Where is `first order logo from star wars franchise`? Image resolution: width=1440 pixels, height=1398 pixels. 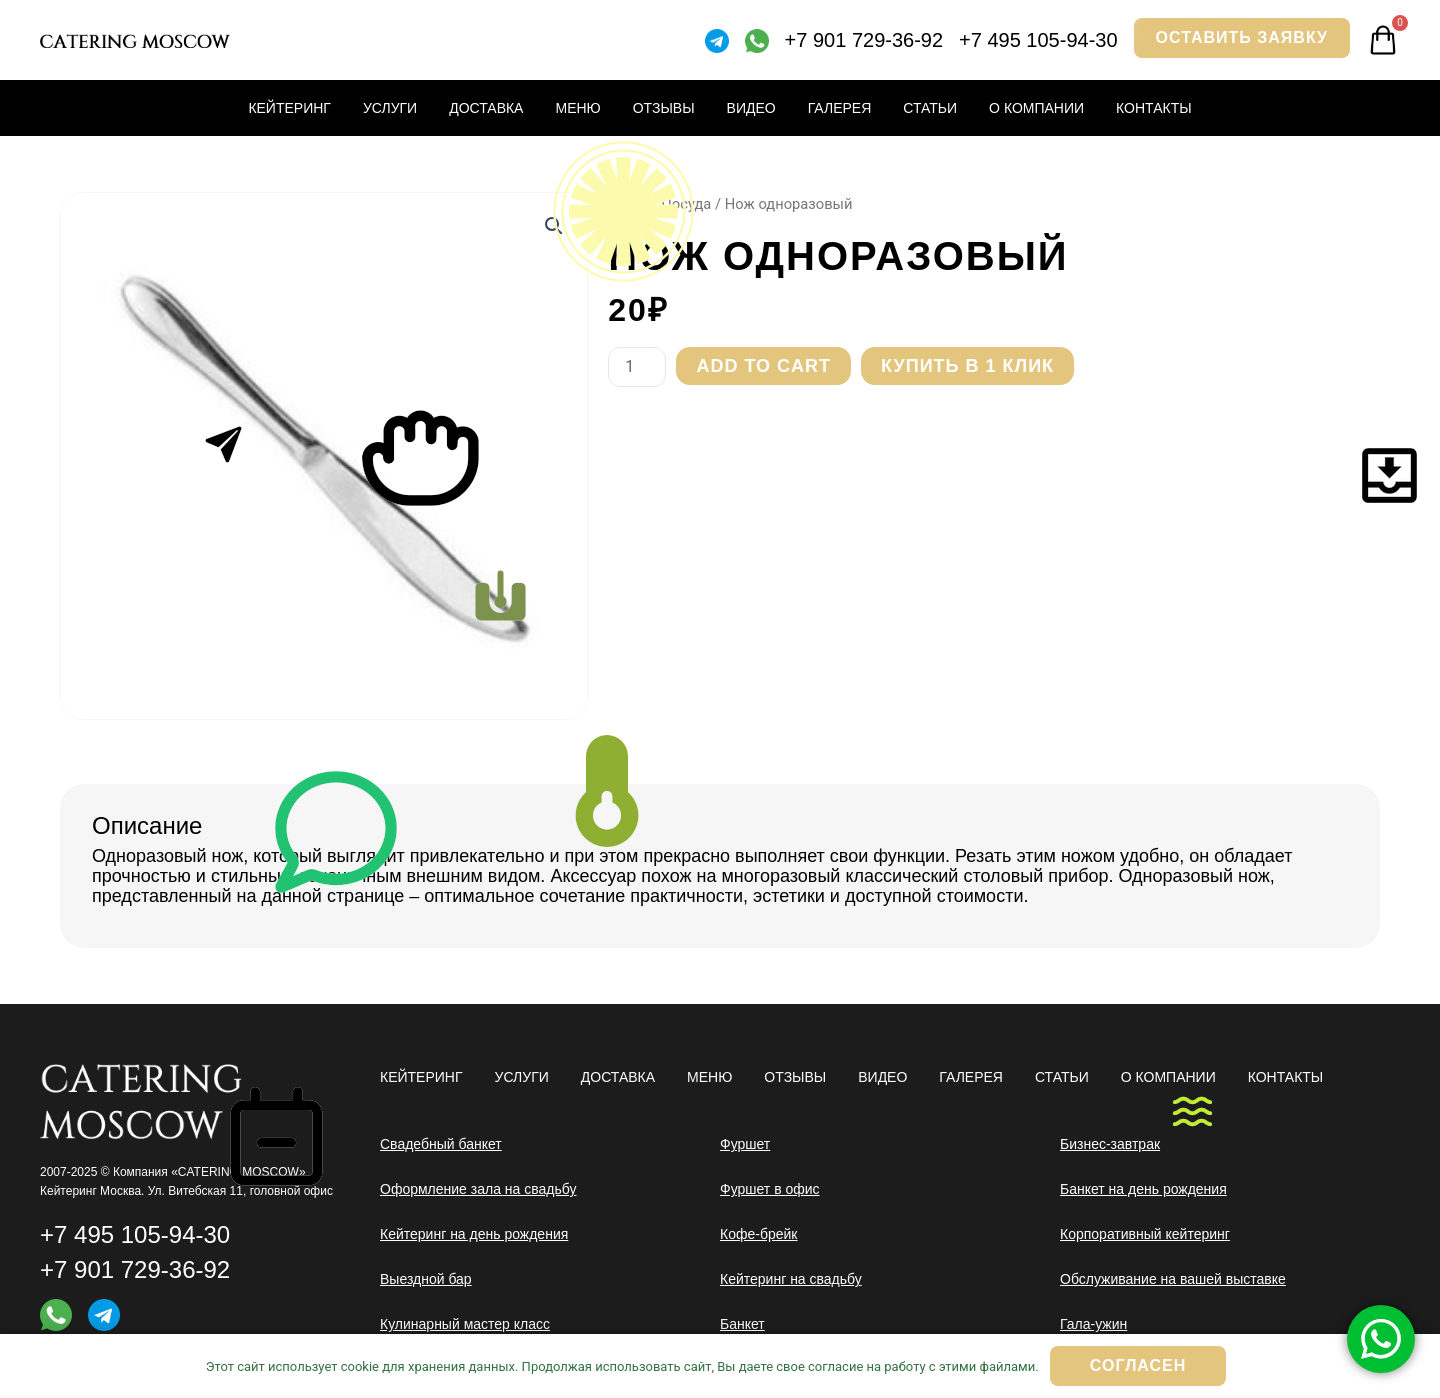 first order logo from star wars franchise is located at coordinates (623, 211).